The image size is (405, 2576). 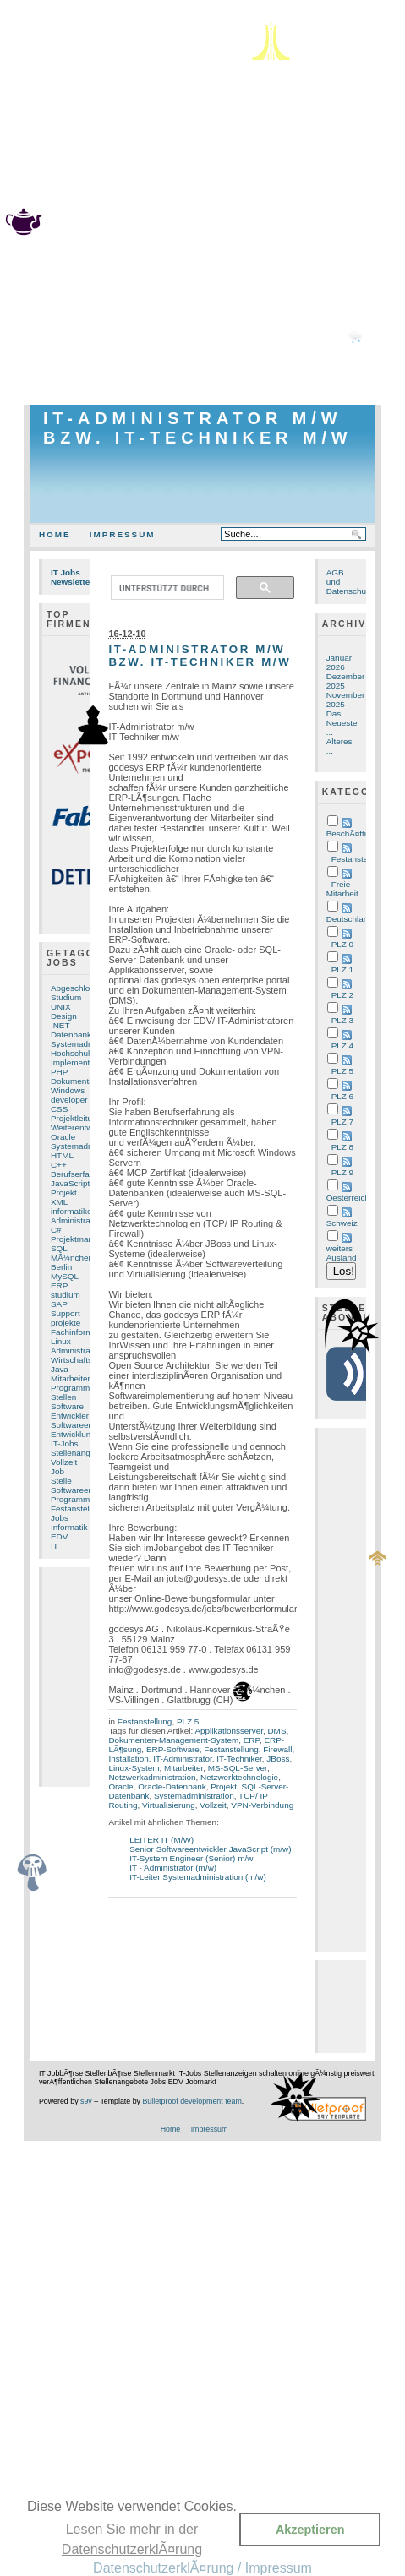 What do you see at coordinates (377, 1558) in the screenshot?
I see `upgrade your character or item` at bounding box center [377, 1558].